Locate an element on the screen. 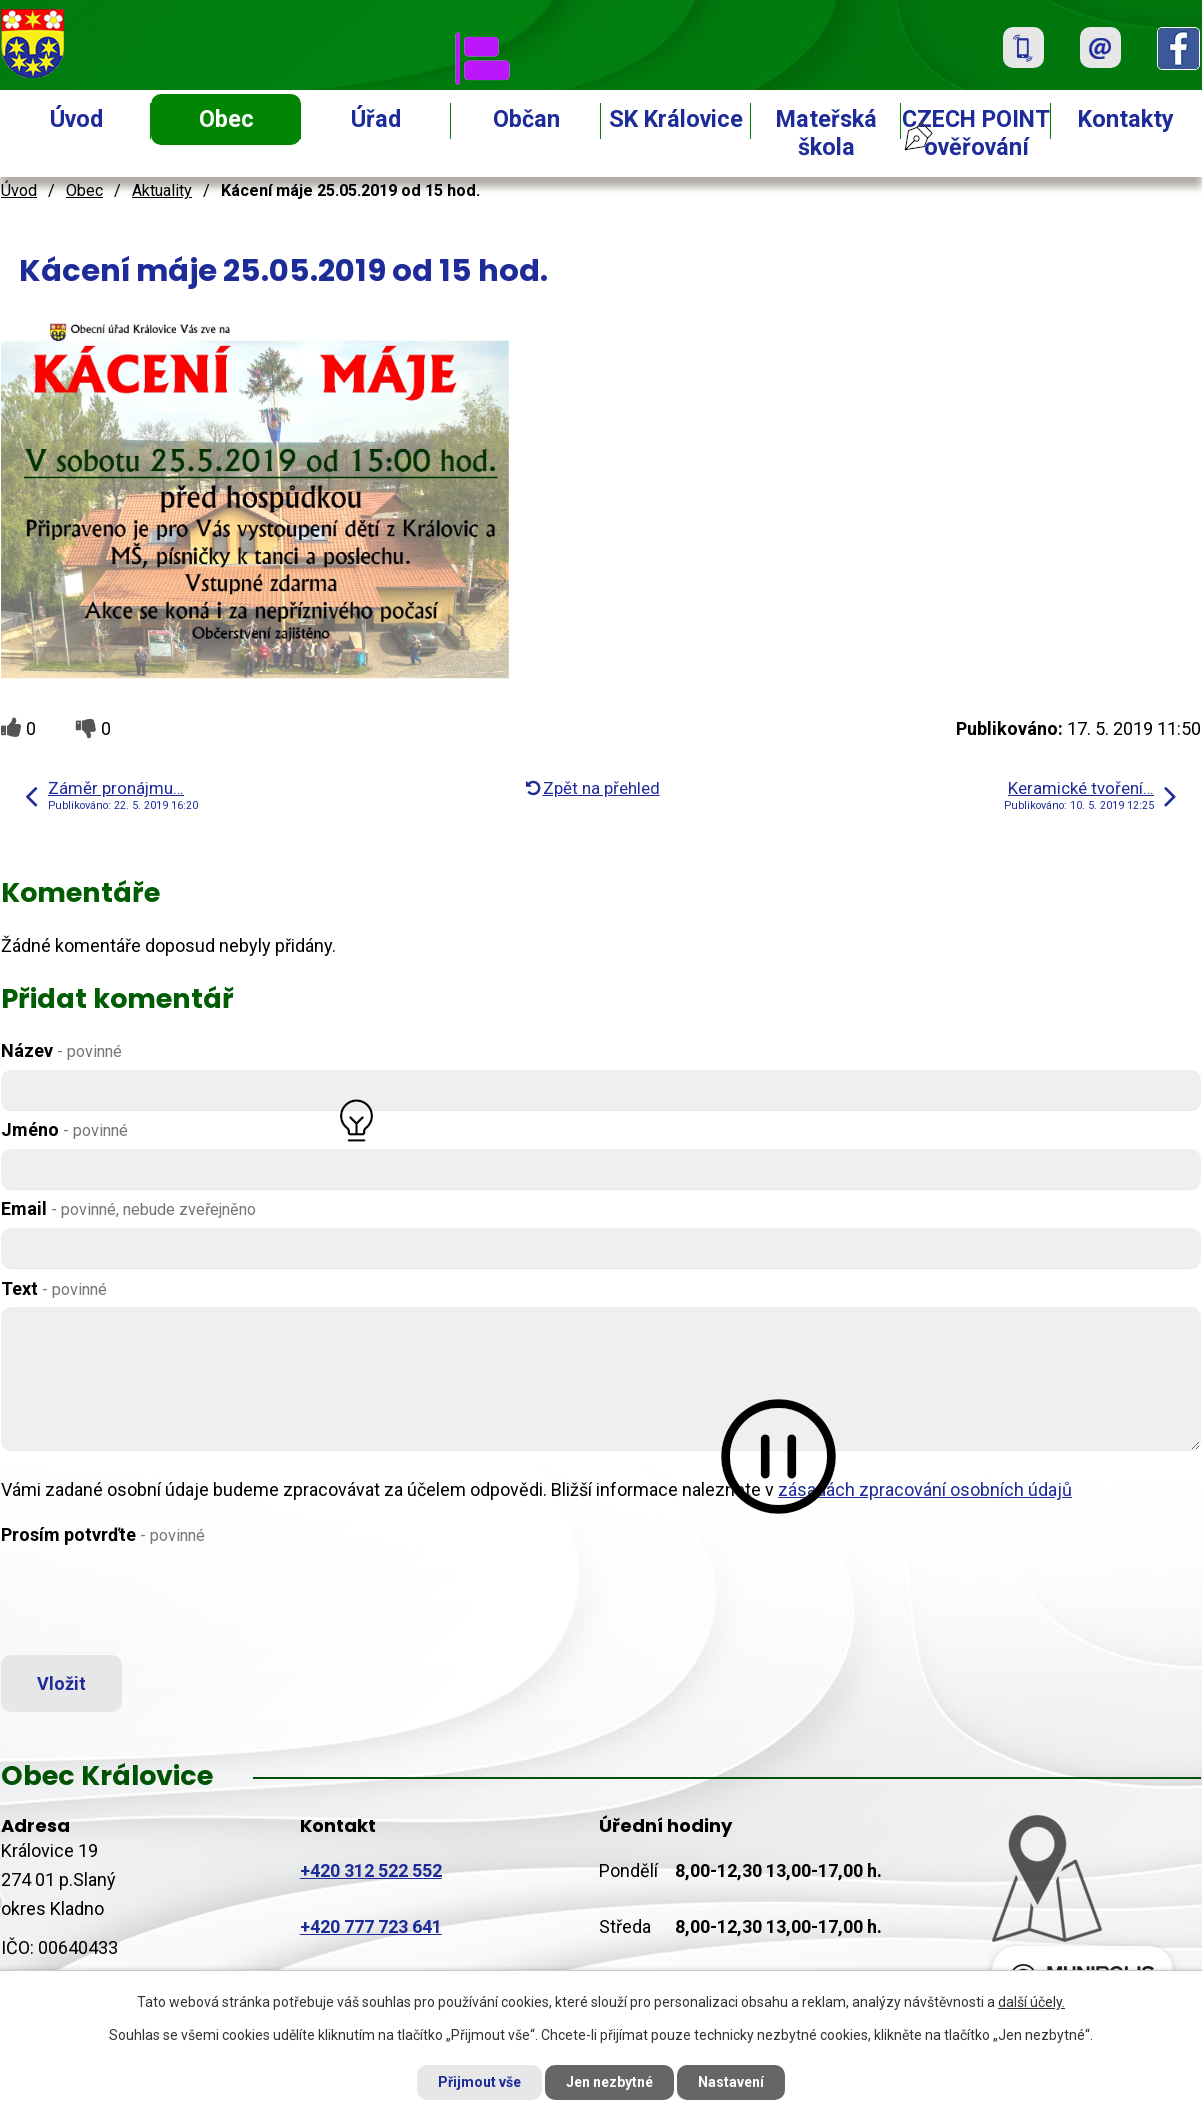  toggle idea or suggestion feature is located at coordinates (356, 1120).